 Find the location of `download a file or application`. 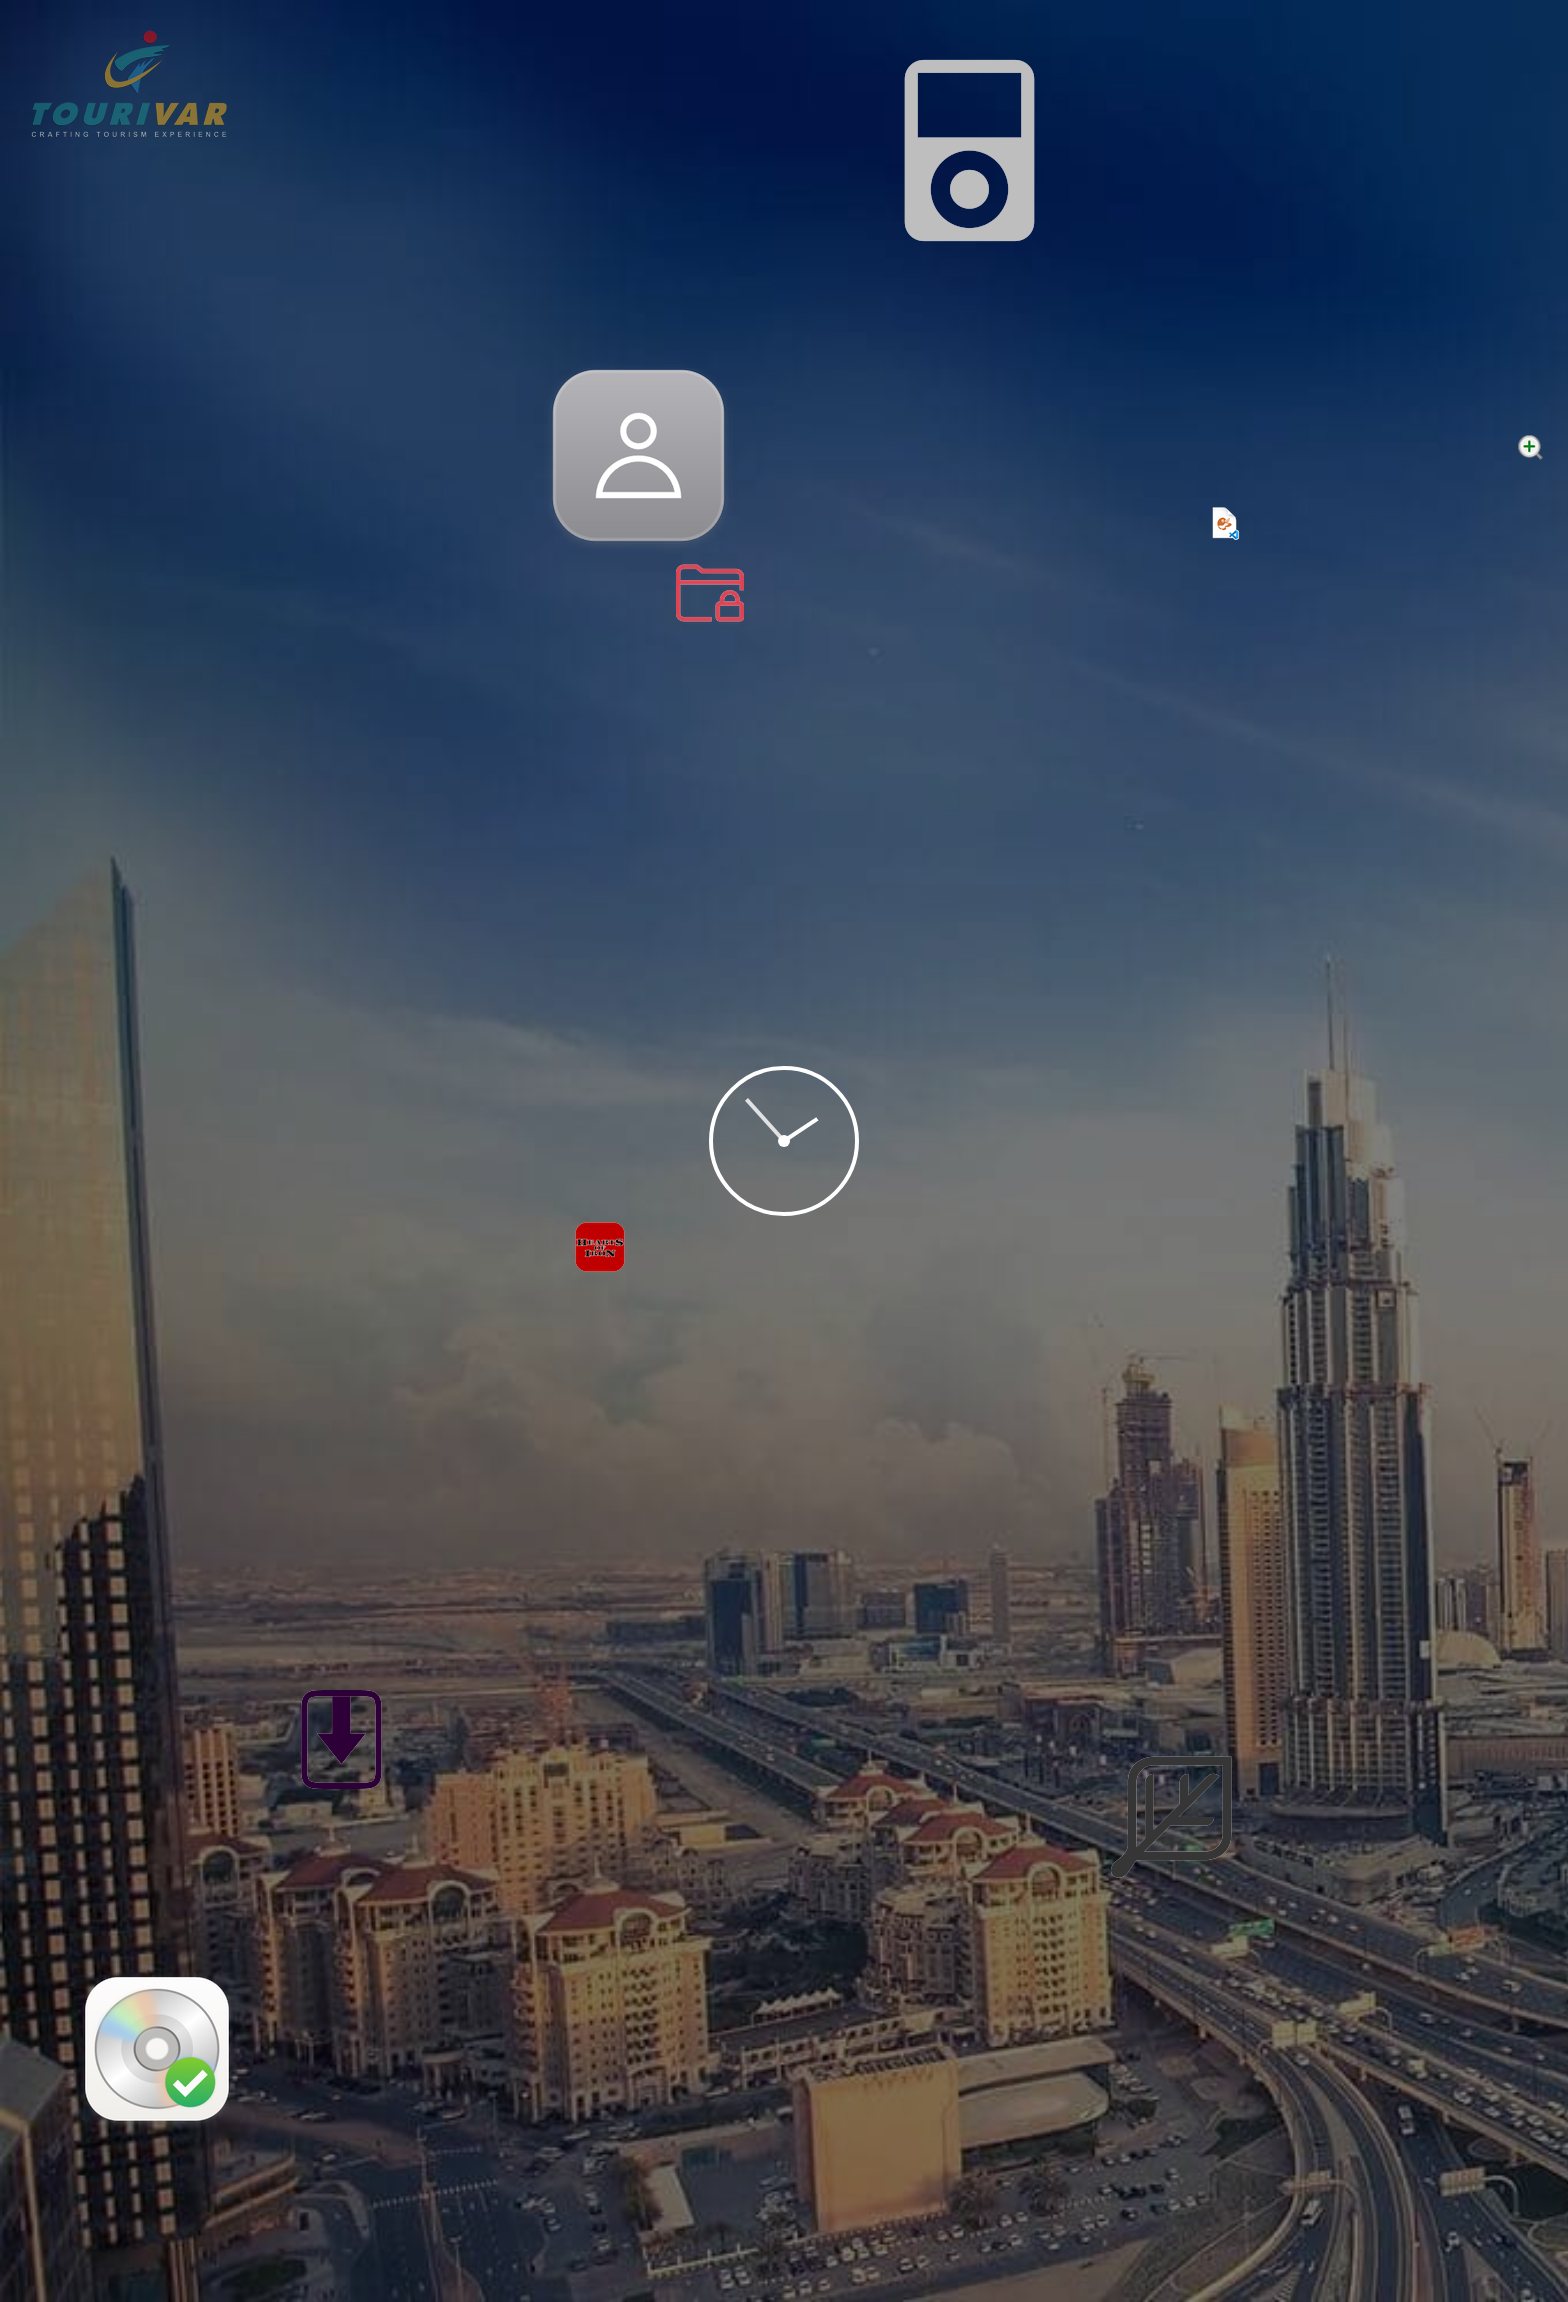

download a file or application is located at coordinates (344, 1739).